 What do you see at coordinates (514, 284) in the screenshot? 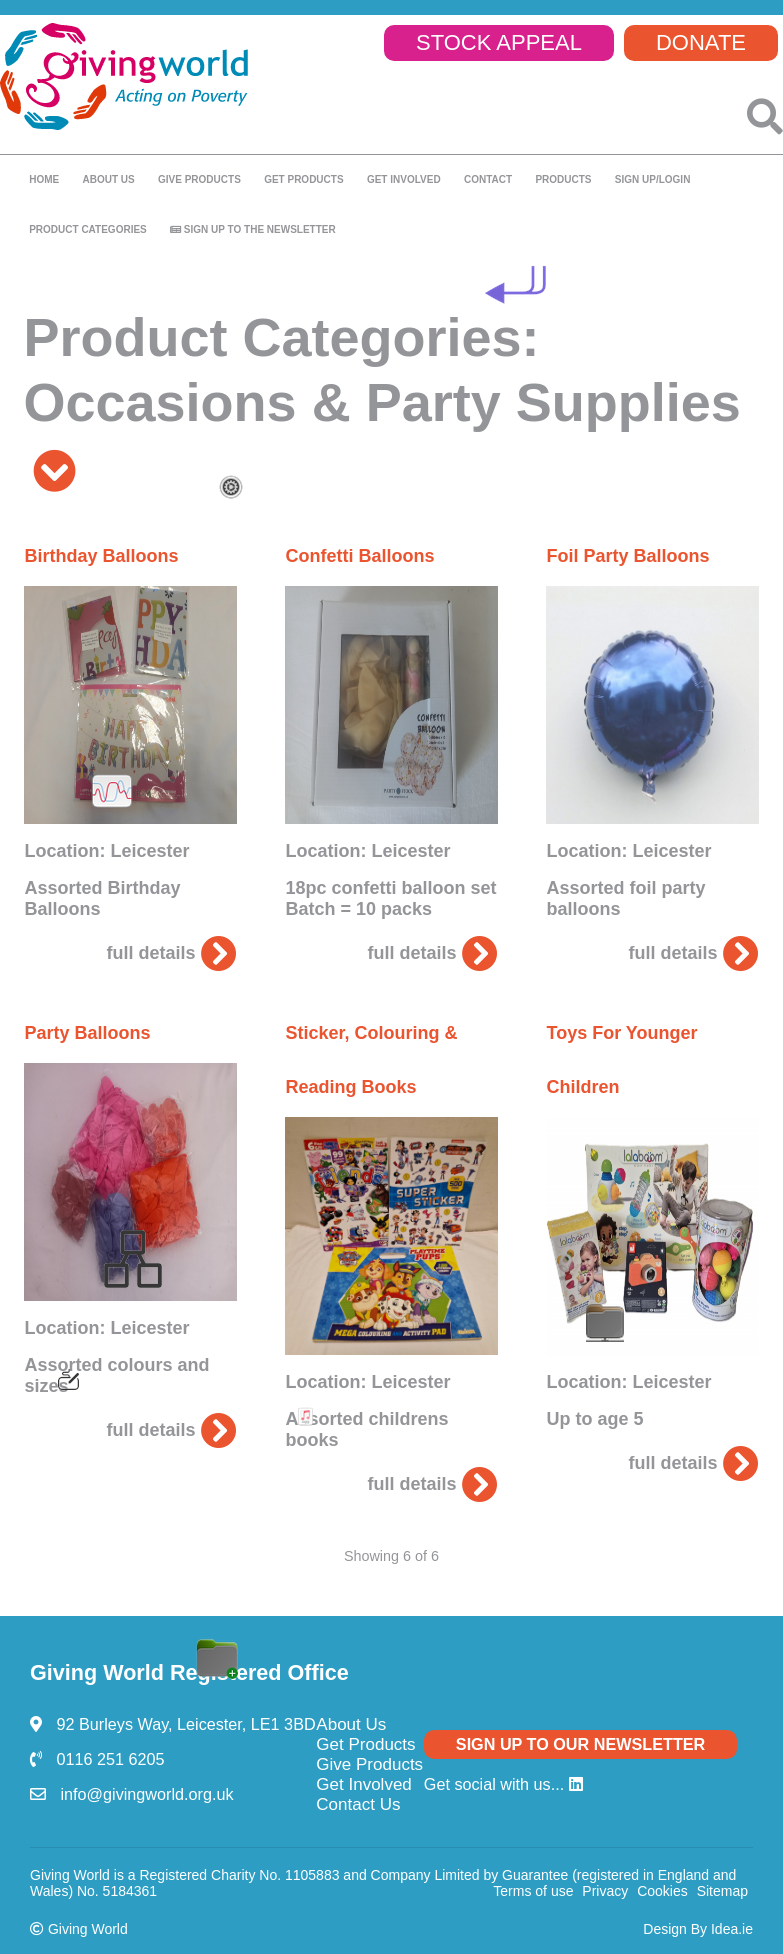
I see `reply to all recipients of an email` at bounding box center [514, 284].